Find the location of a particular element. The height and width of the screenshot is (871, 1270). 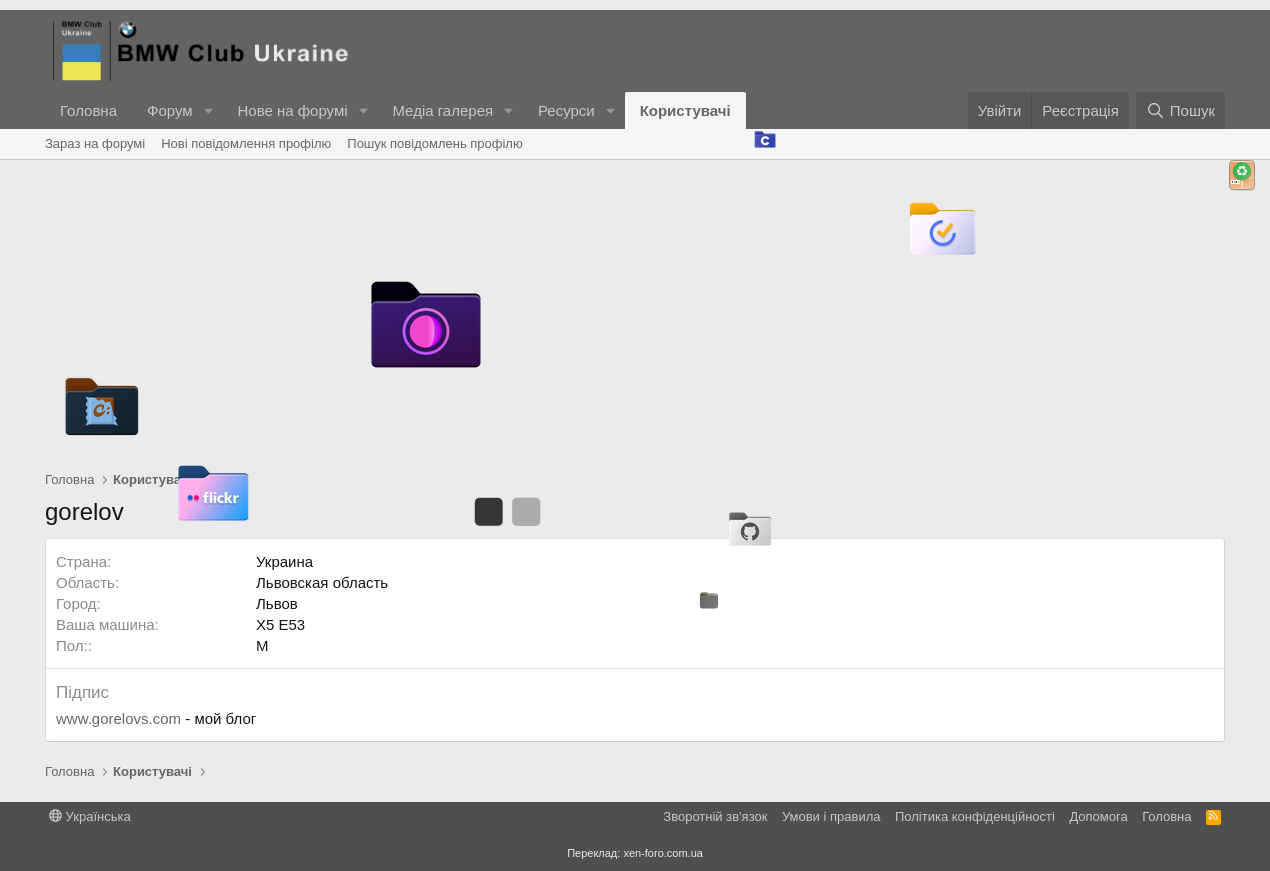

open folder containing C programming files is located at coordinates (765, 140).